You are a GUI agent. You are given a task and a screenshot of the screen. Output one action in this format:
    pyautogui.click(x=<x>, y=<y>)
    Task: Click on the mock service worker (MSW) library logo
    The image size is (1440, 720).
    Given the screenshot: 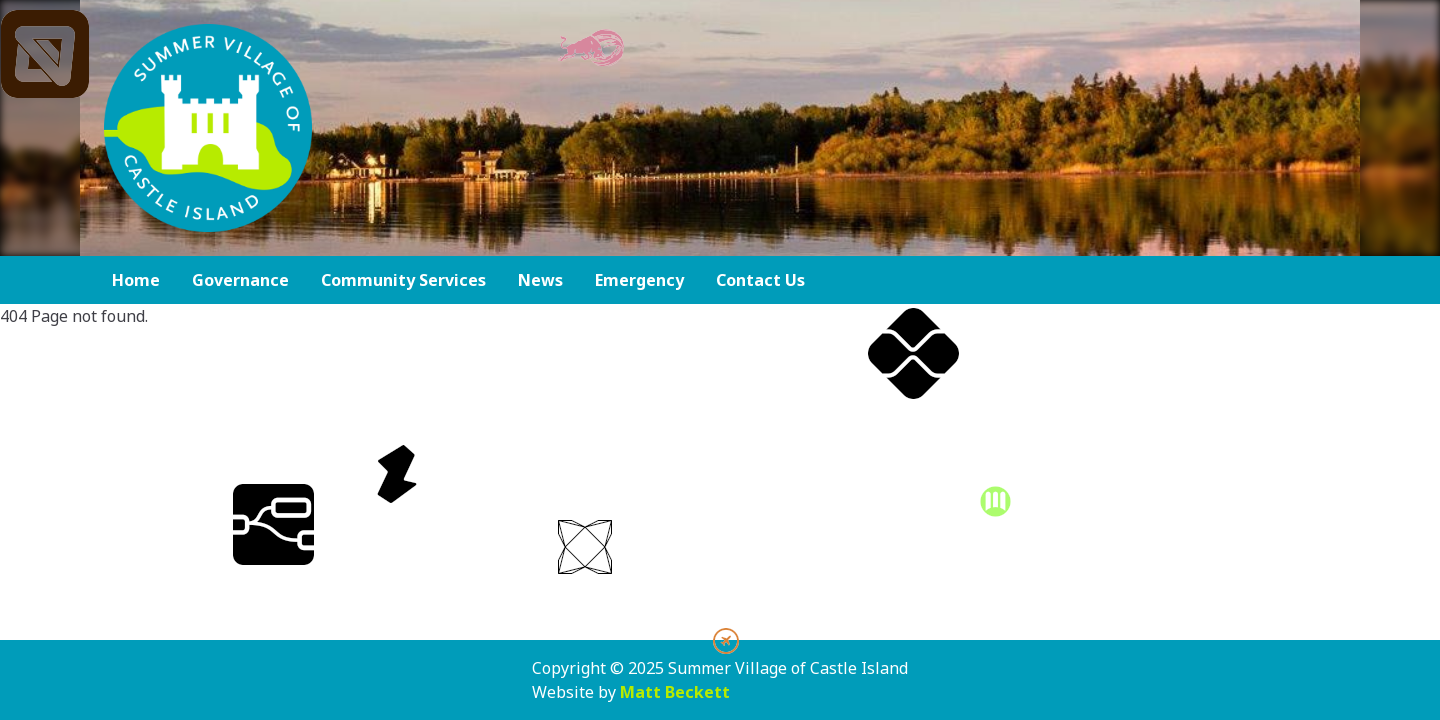 What is the action you would take?
    pyautogui.click(x=45, y=54)
    